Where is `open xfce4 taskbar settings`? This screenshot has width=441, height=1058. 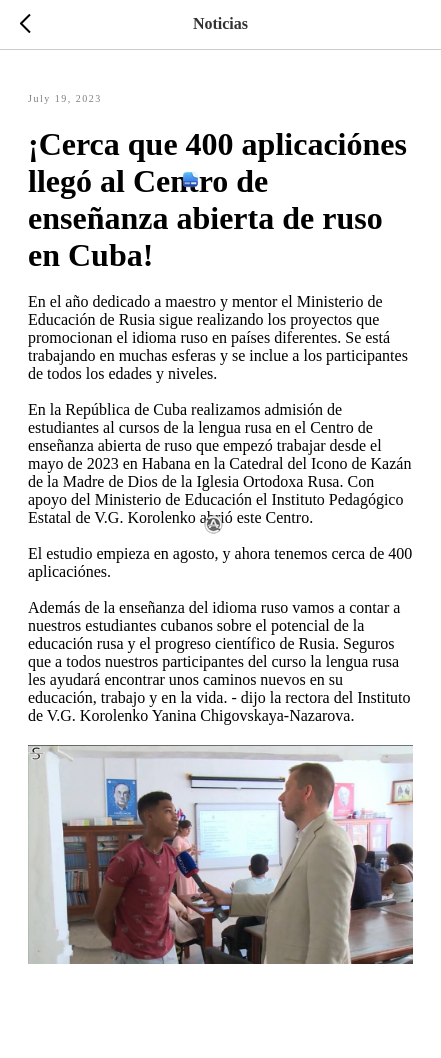
open xfce4 taskbar settings is located at coordinates (190, 179).